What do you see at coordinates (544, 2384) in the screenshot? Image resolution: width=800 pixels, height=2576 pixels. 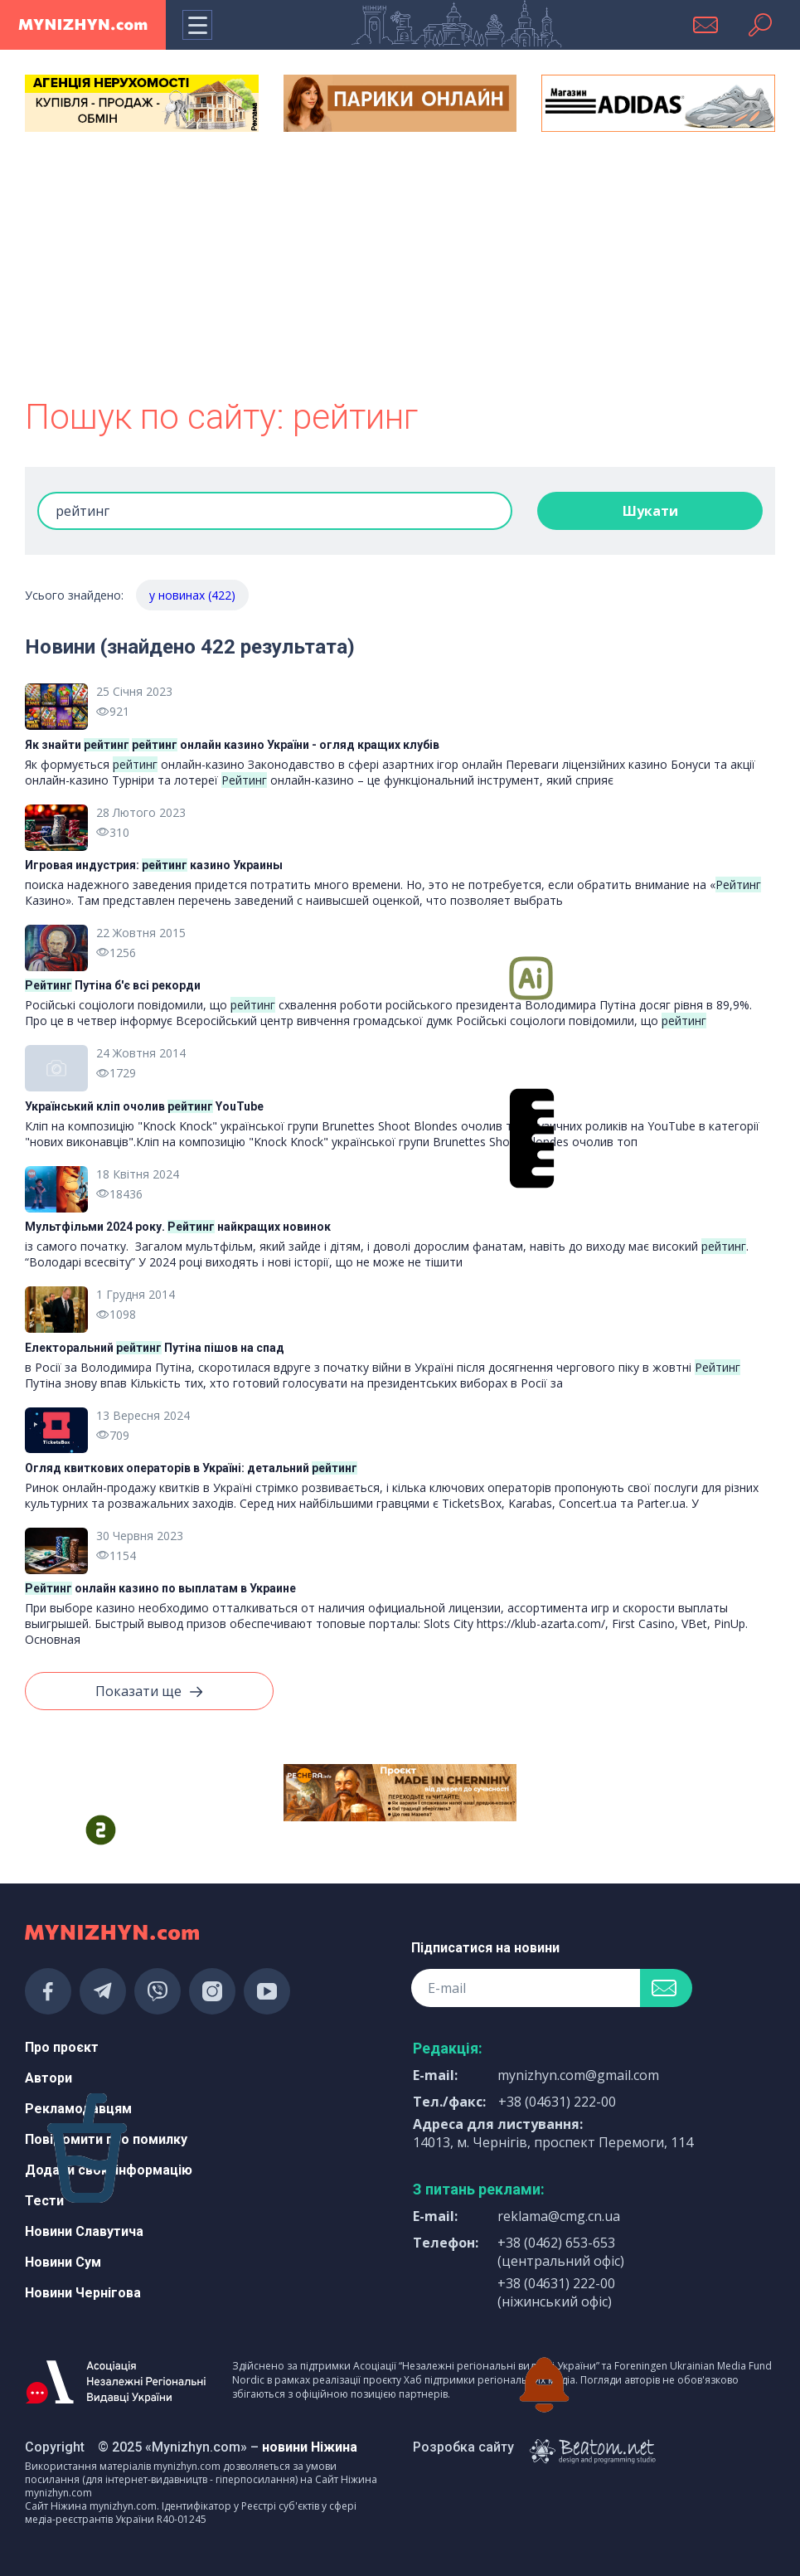 I see `remove a notification or alert` at bounding box center [544, 2384].